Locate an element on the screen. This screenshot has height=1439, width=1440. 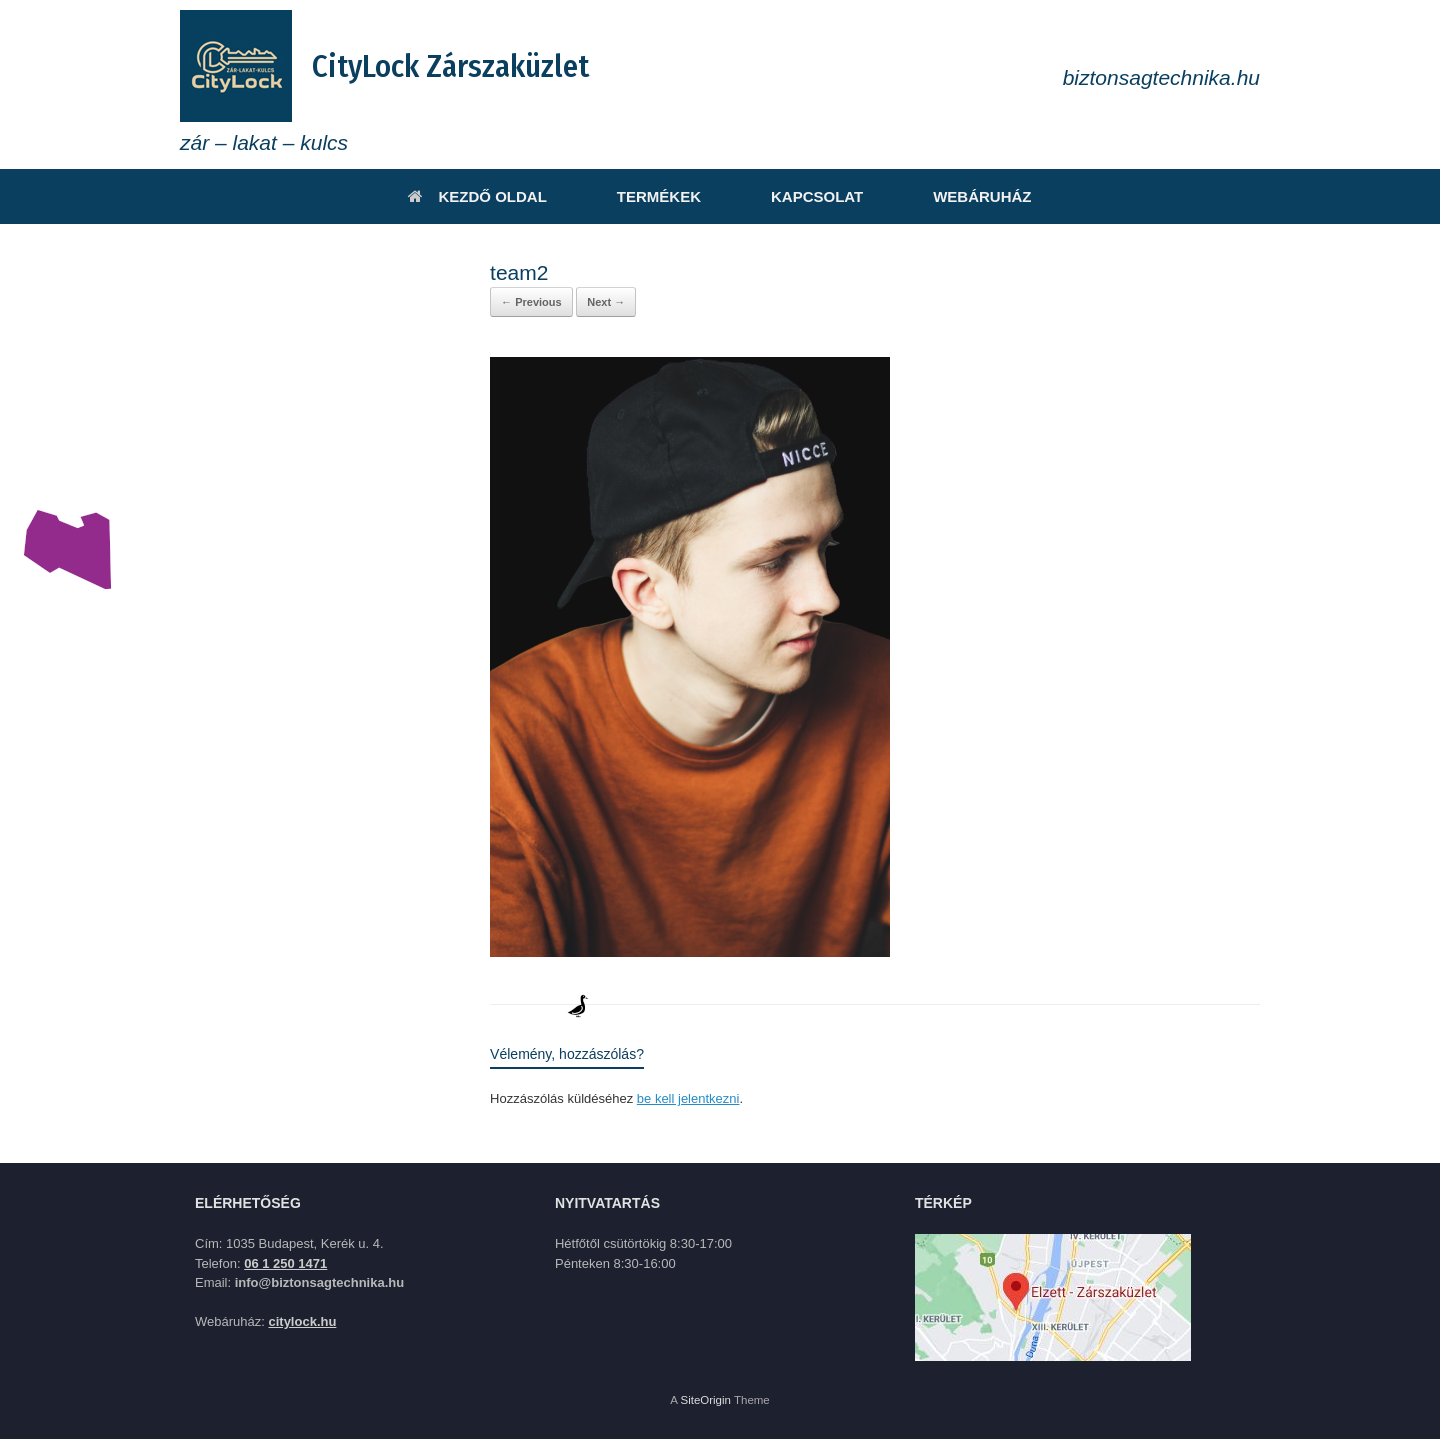
select Libya on the map is located at coordinates (67, 549).